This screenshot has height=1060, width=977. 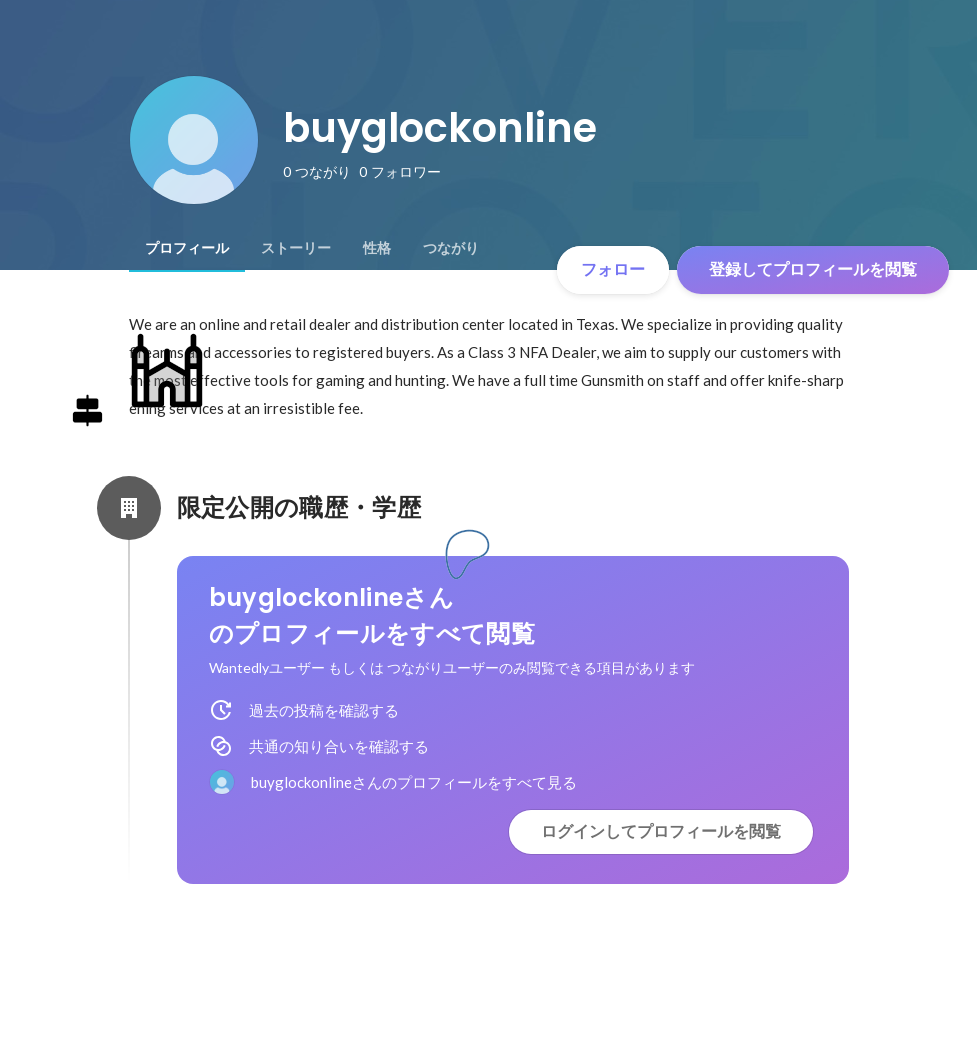 I want to click on align objects to horizontal center, so click(x=87, y=410).